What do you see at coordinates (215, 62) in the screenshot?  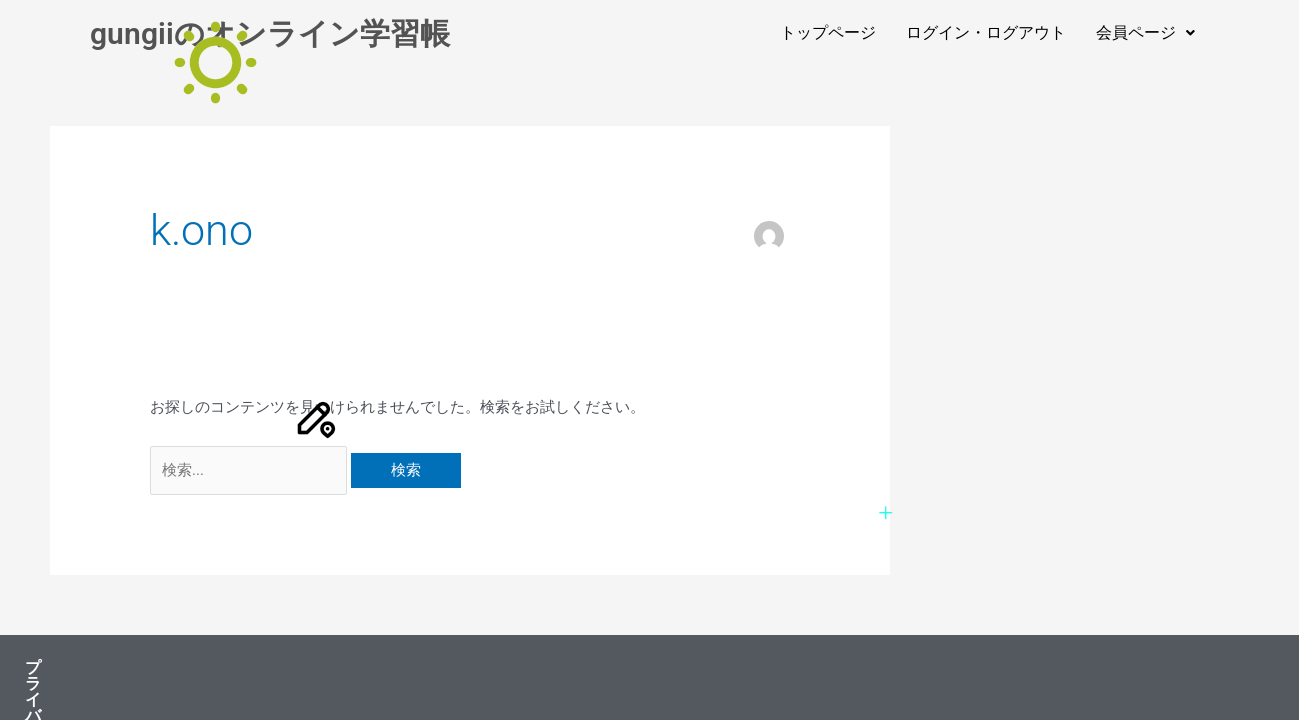 I see `decrease screen brightness` at bounding box center [215, 62].